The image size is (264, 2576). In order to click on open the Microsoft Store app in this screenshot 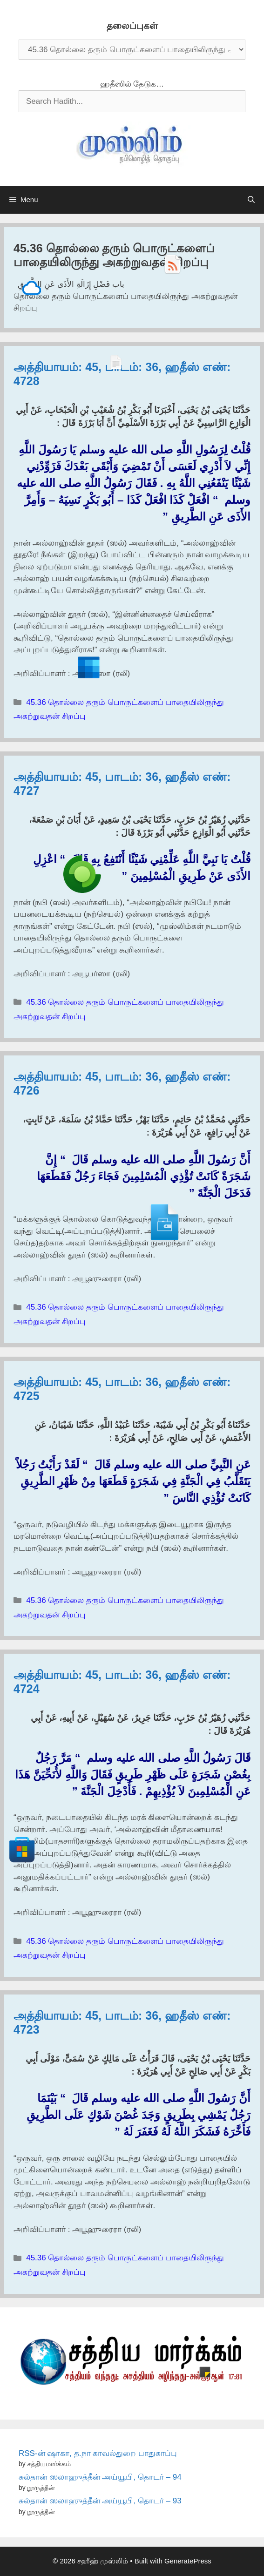, I will do `click(22, 1850)`.